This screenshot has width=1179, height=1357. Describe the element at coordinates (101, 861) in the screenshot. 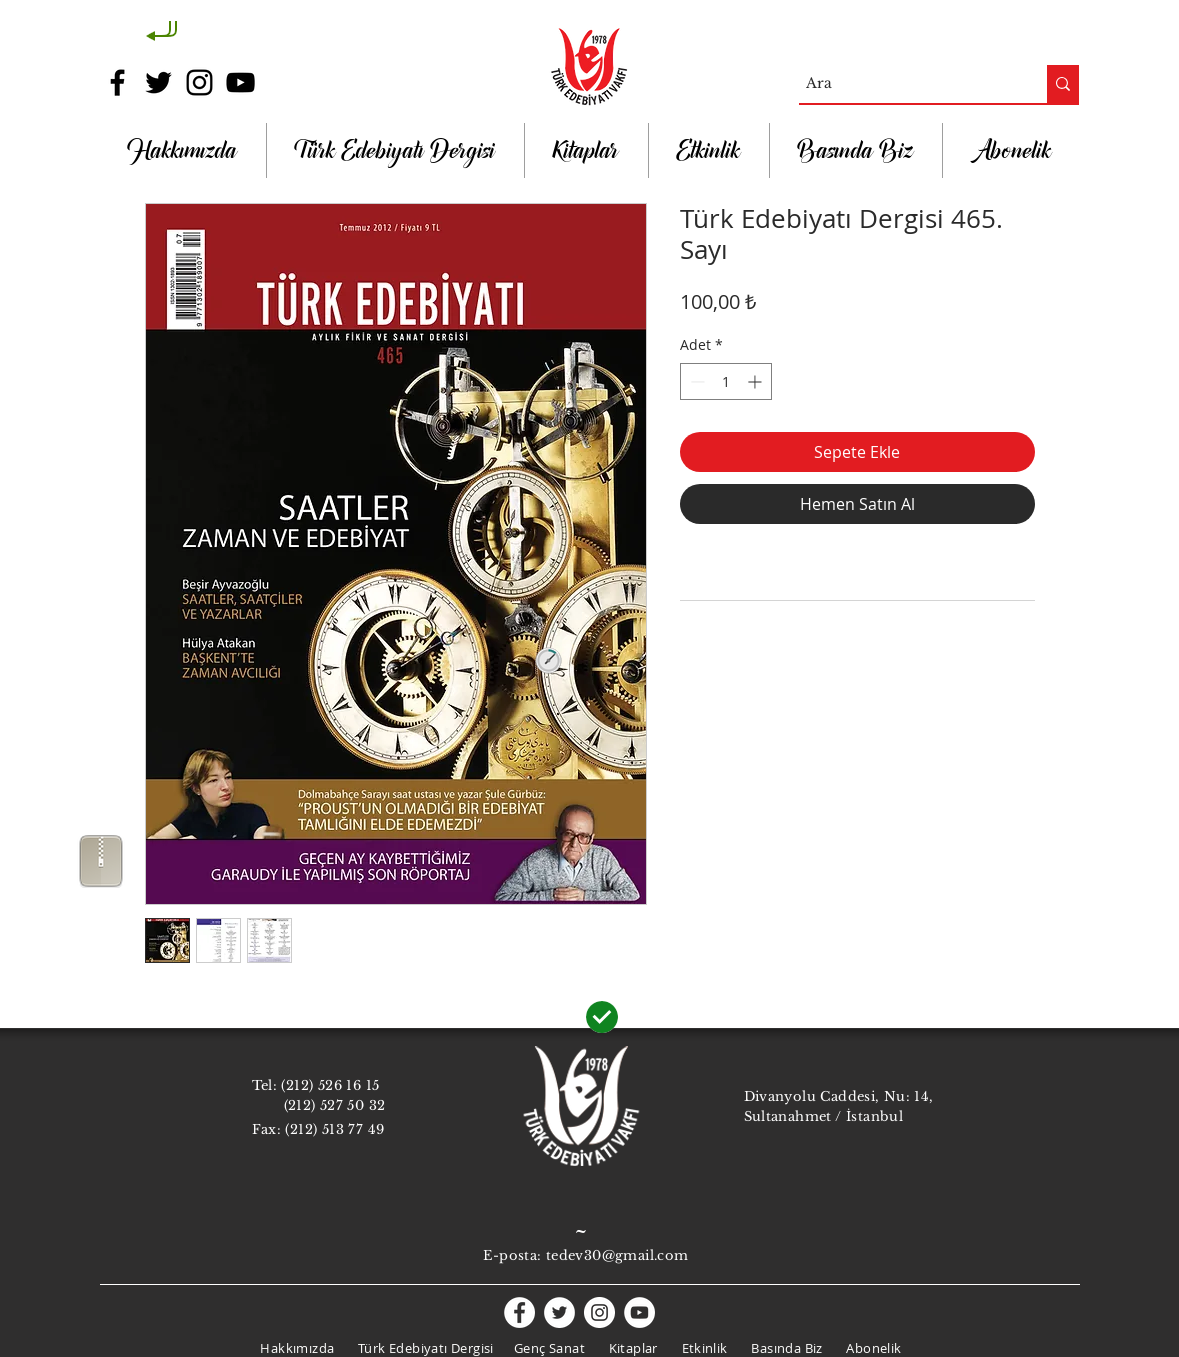

I see `open engrampa archive manager` at that location.